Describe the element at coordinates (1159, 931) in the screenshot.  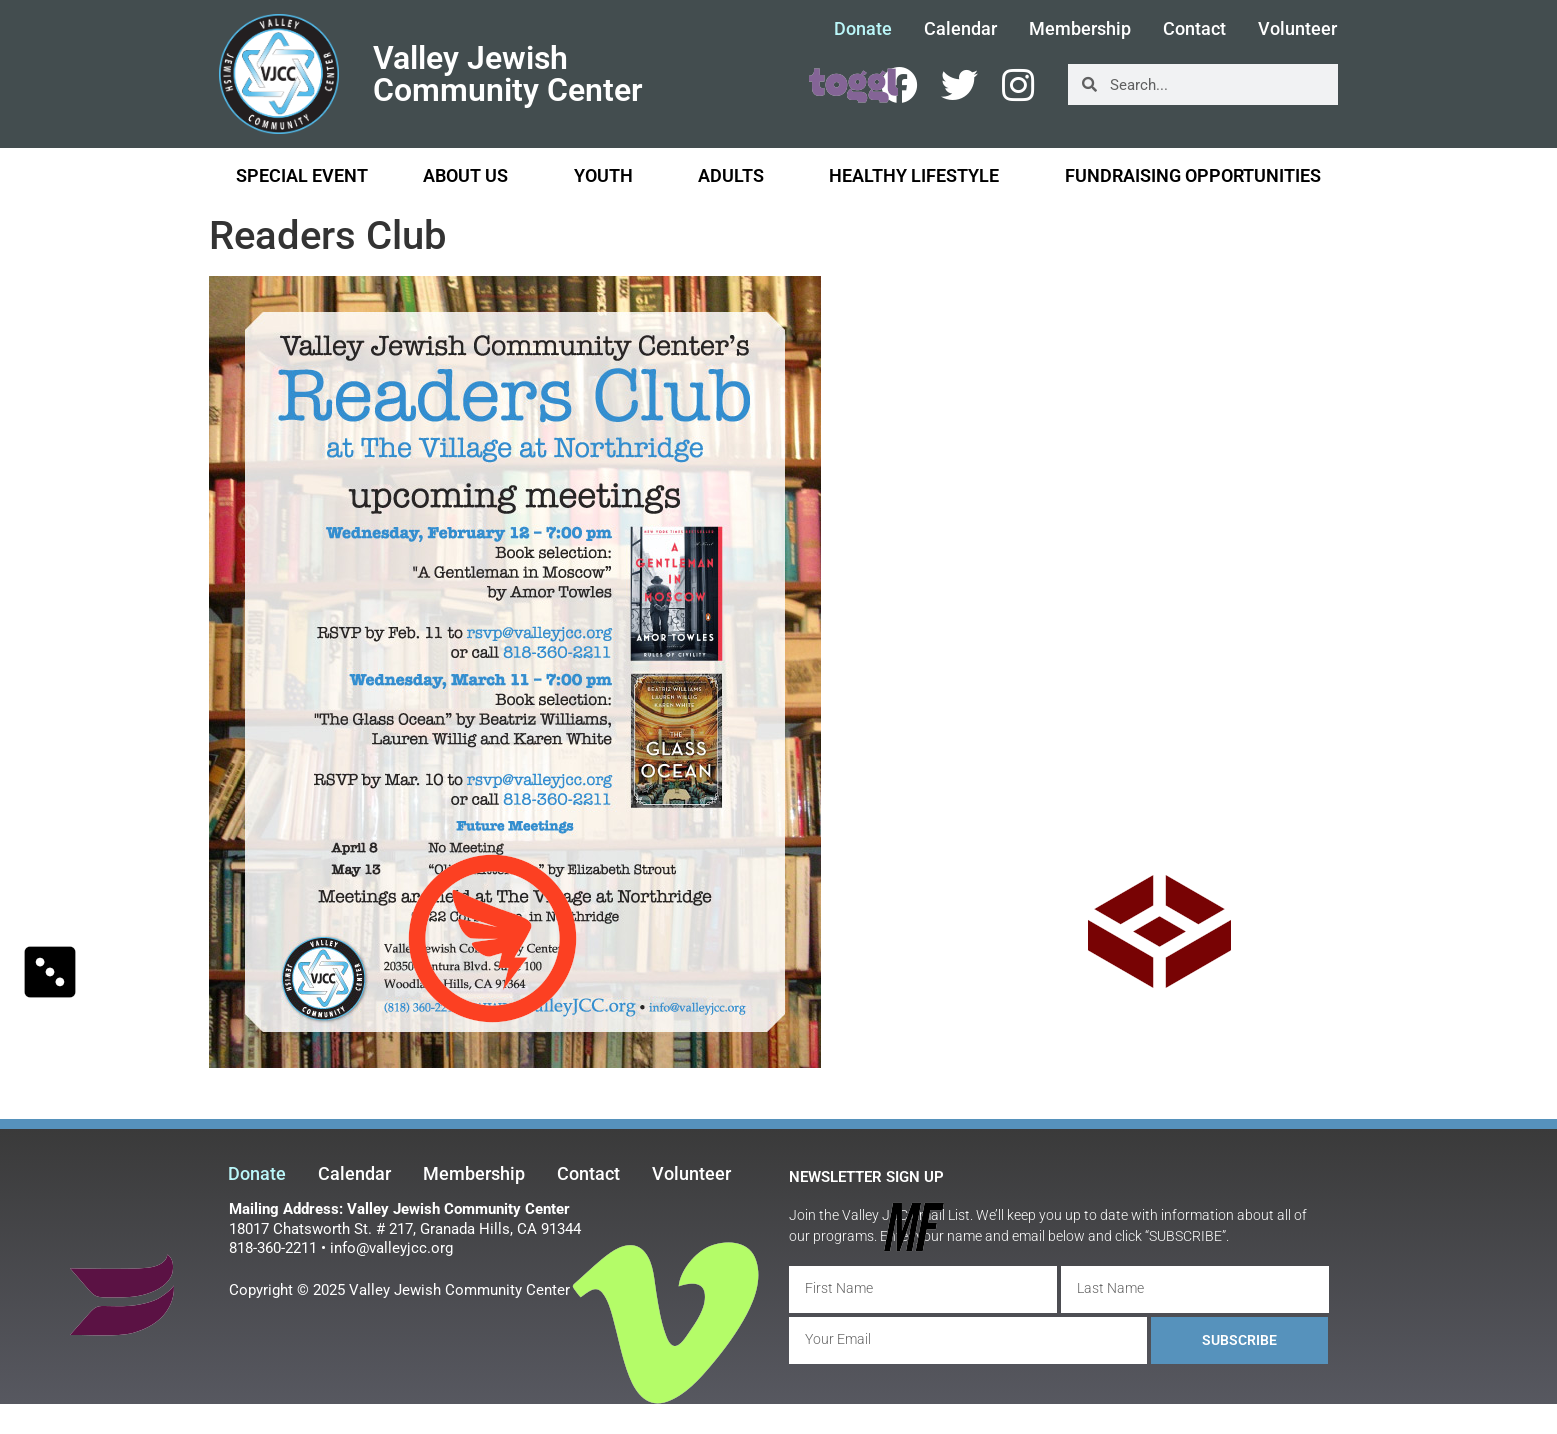
I see `open TrueNAS storage management dashboard` at that location.